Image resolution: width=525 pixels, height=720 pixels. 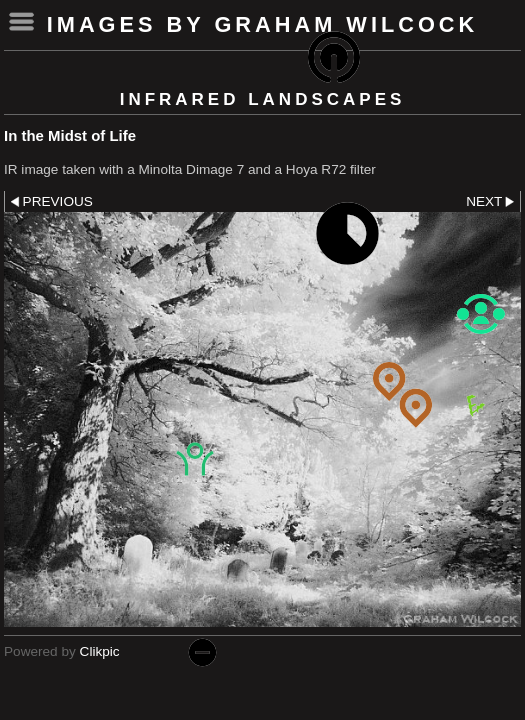 What do you see at coordinates (476, 406) in the screenshot?
I see `linode cloud hosting service logo` at bounding box center [476, 406].